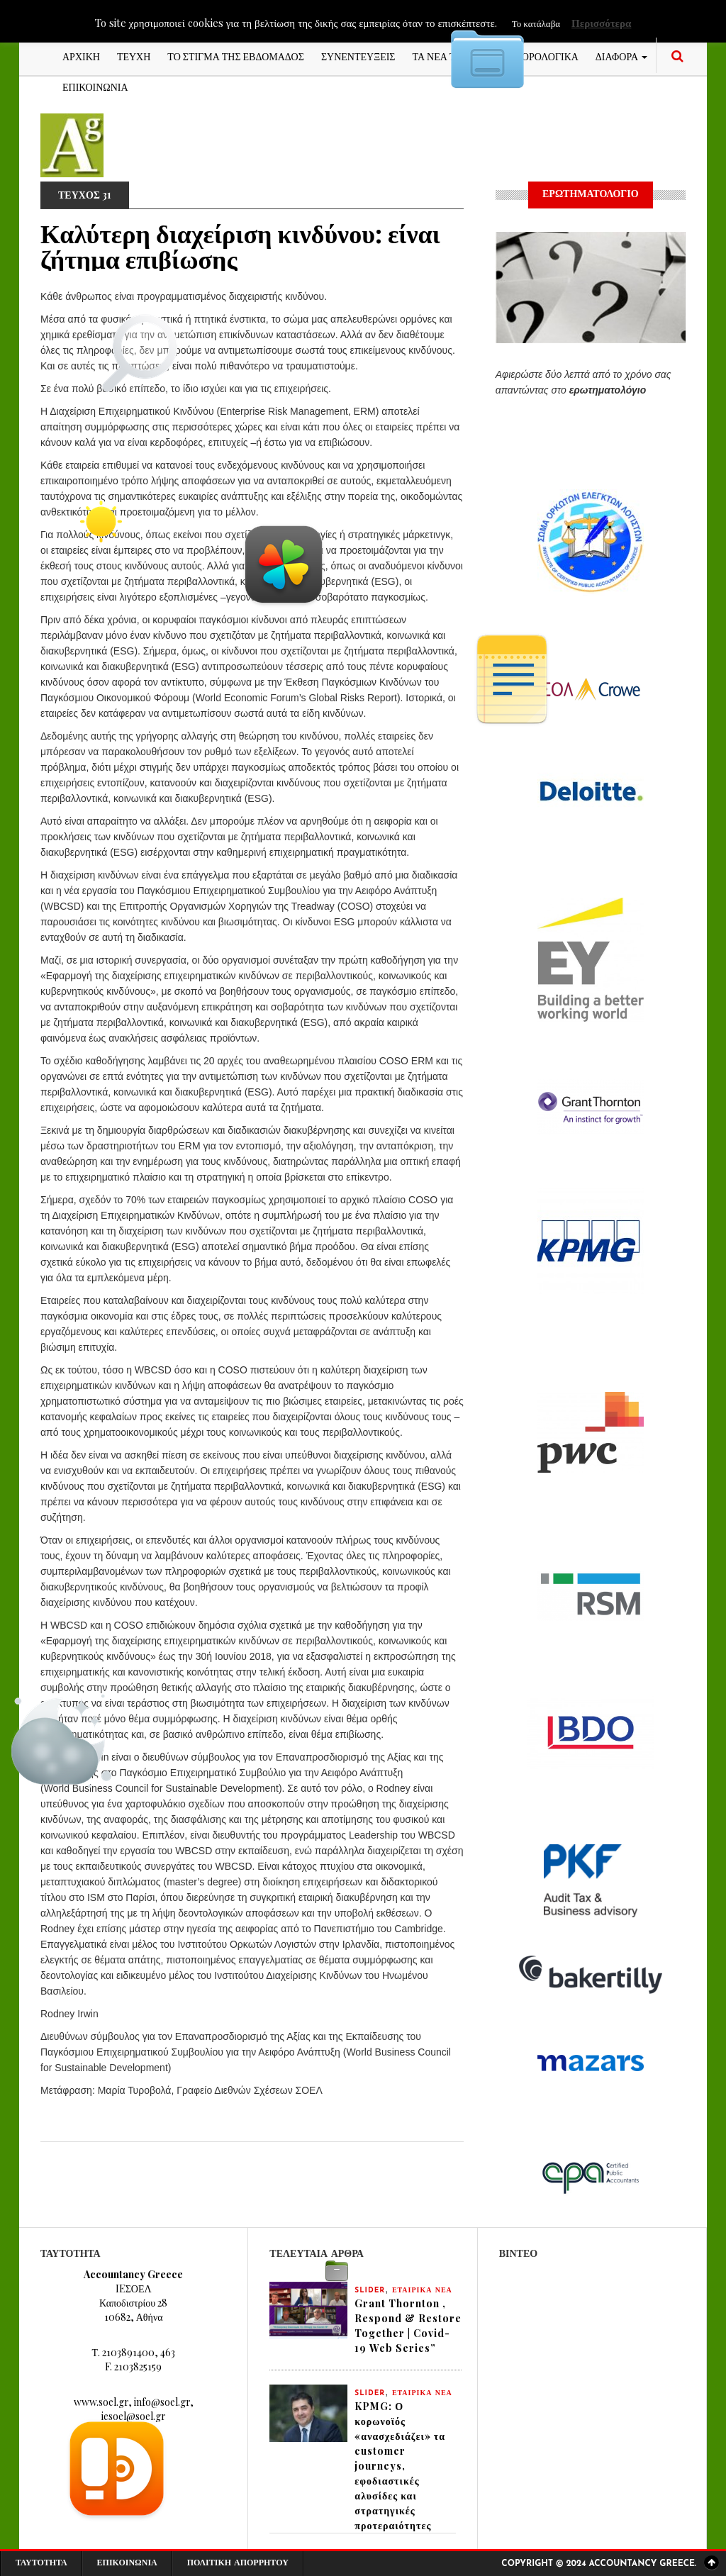 The height and width of the screenshot is (2576, 726). Describe the element at coordinates (487, 59) in the screenshot. I see `open your desktop folder` at that location.